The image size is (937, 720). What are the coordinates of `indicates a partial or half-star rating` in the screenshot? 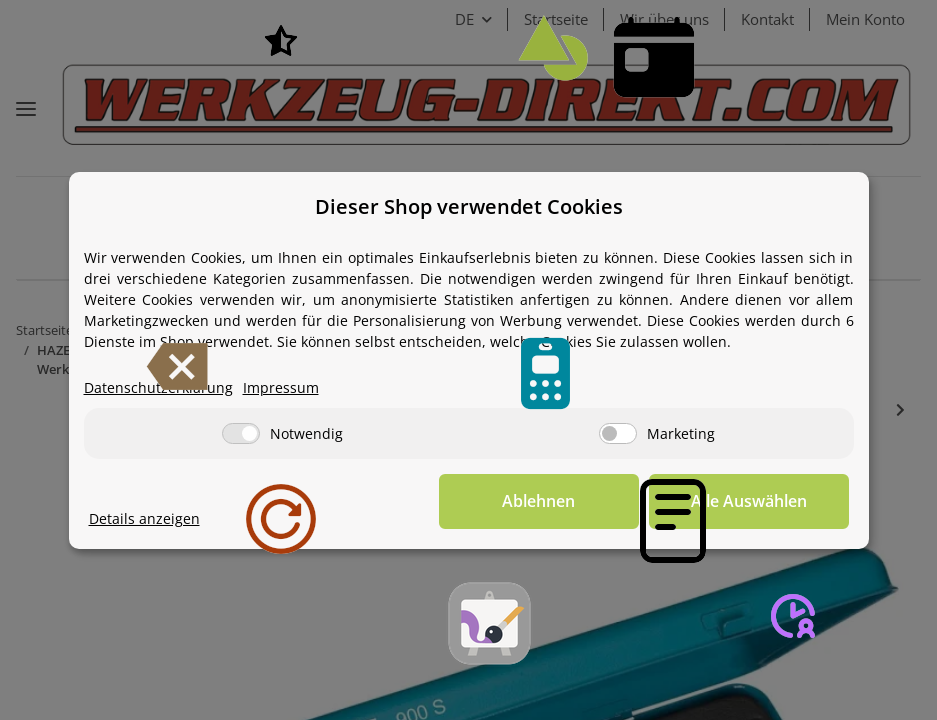 It's located at (281, 42).